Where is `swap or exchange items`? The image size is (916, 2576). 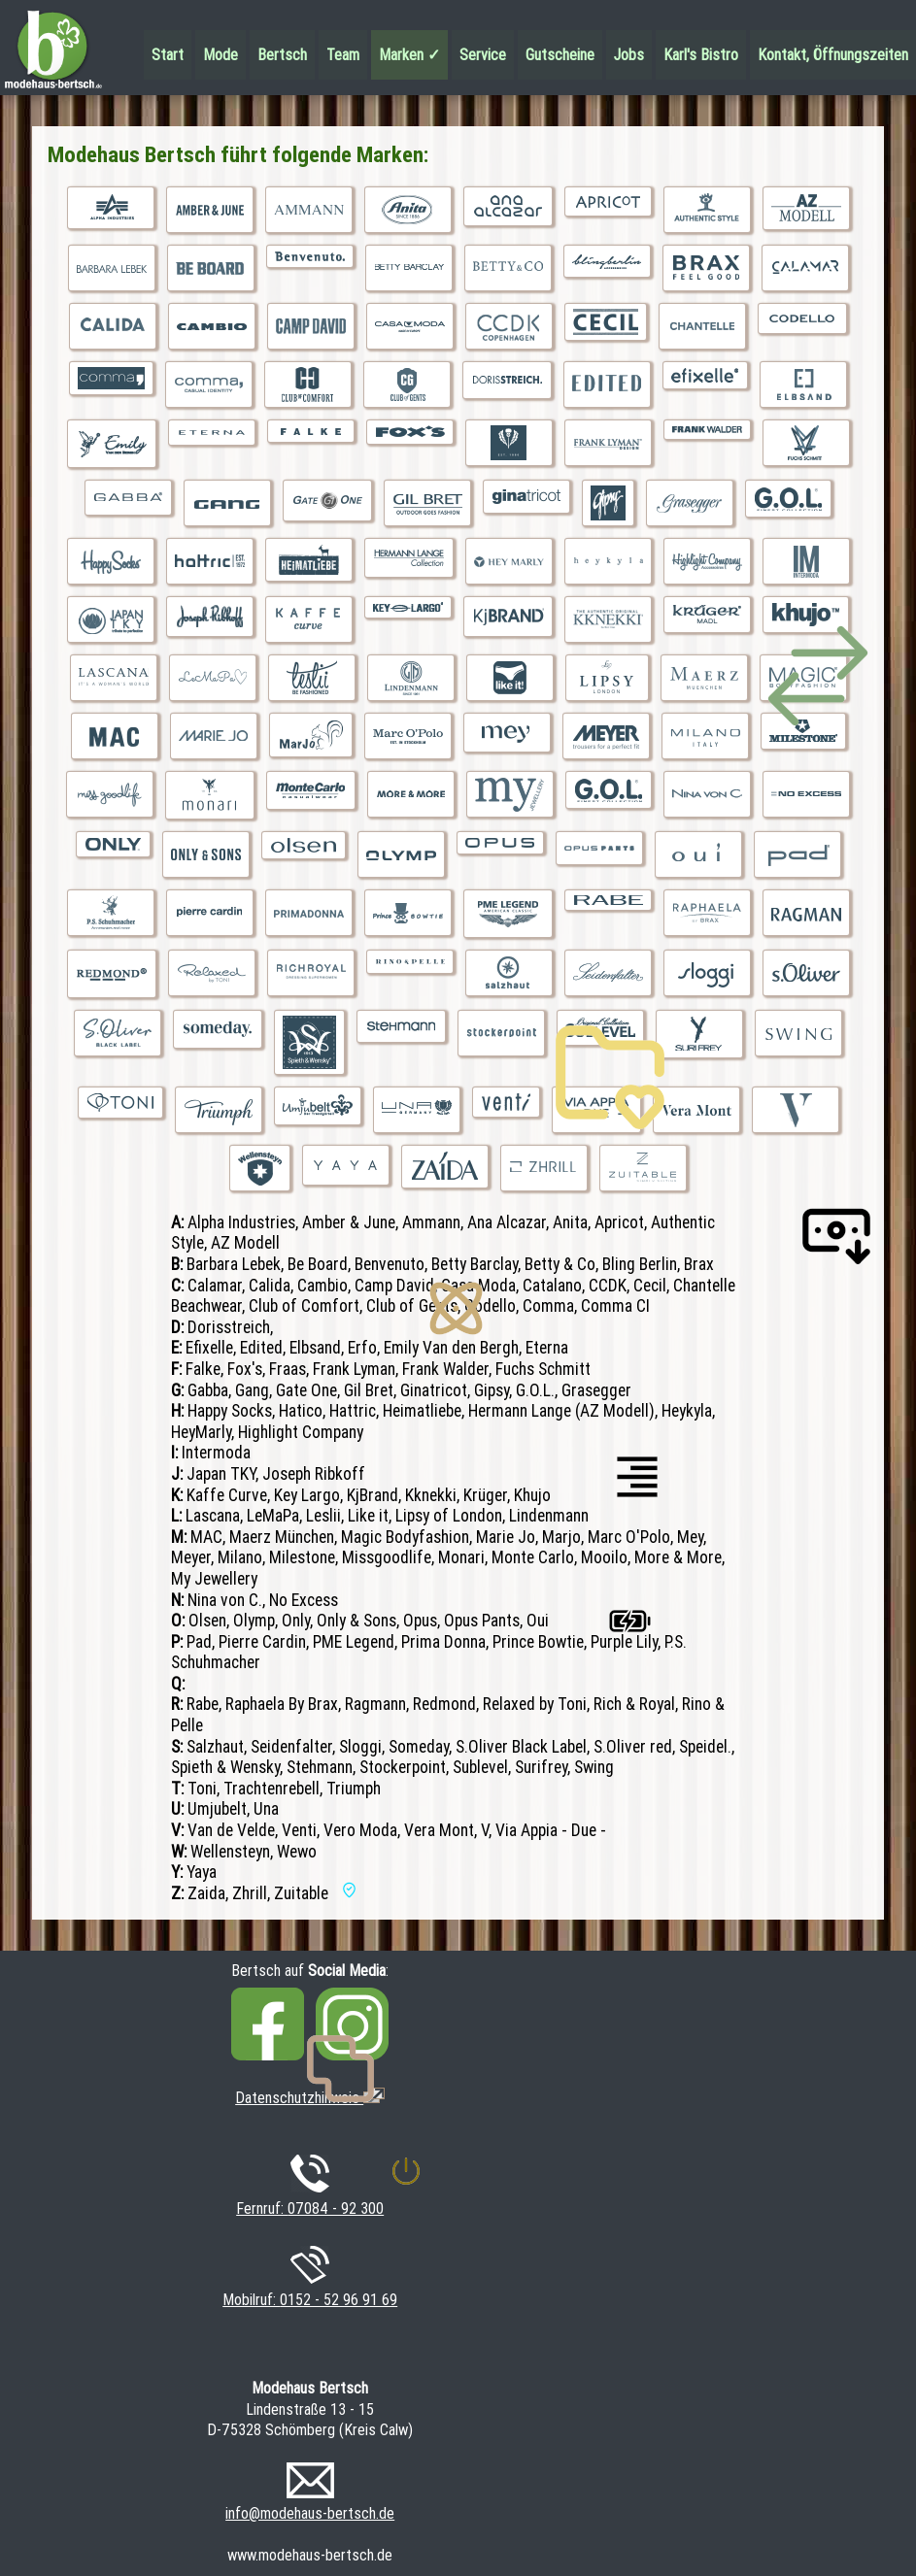 swap or exchange items is located at coordinates (818, 676).